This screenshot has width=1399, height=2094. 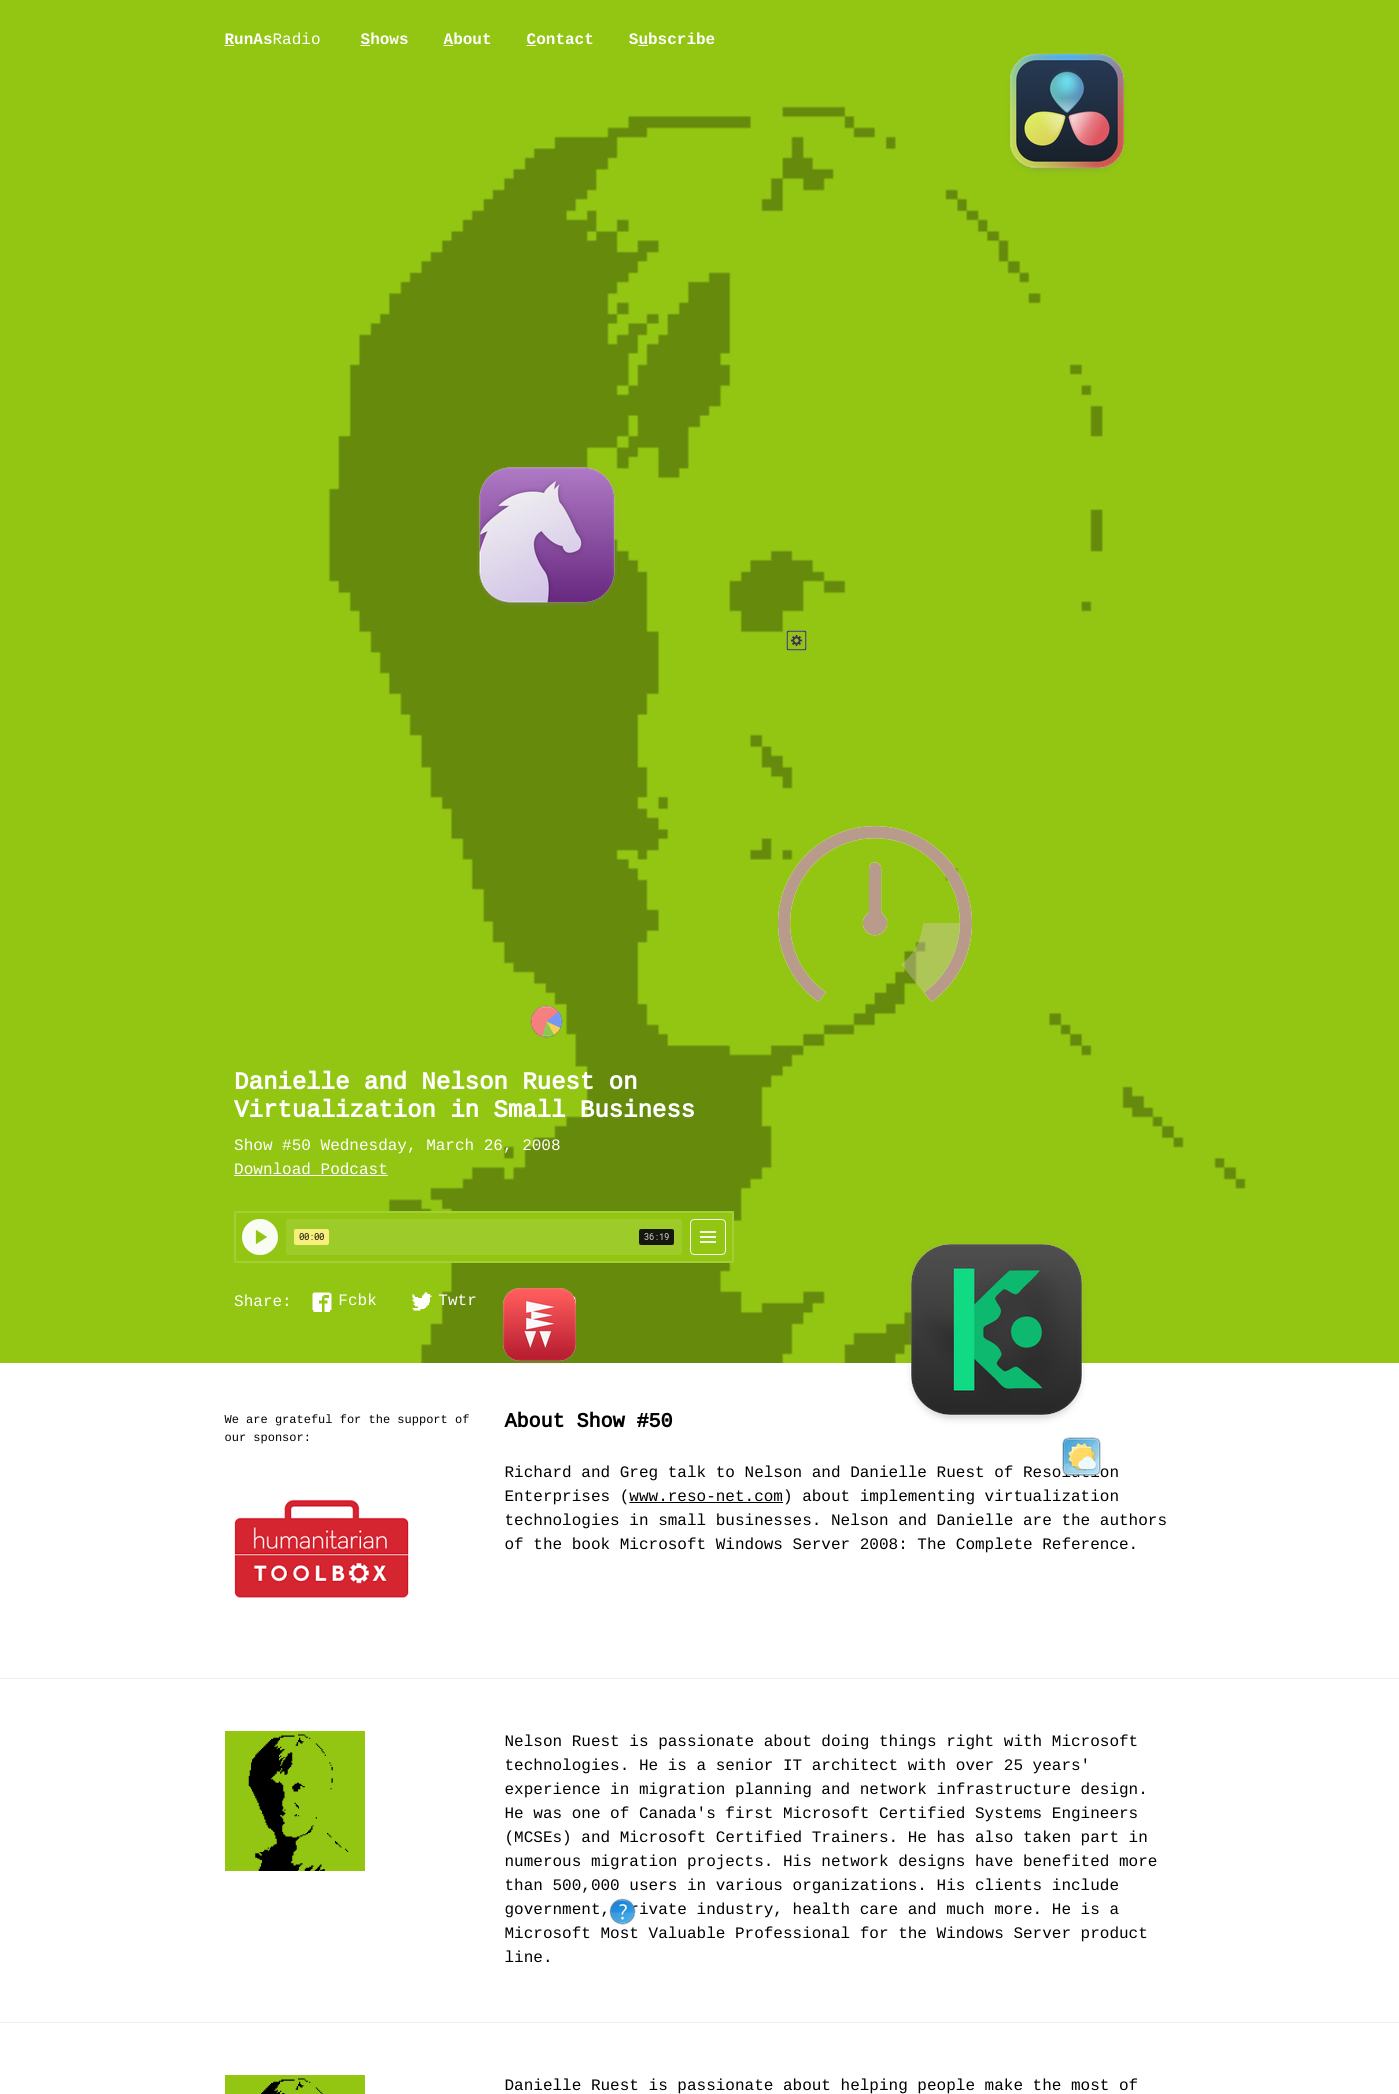 I want to click on open persepolis download manager, so click(x=539, y=1324).